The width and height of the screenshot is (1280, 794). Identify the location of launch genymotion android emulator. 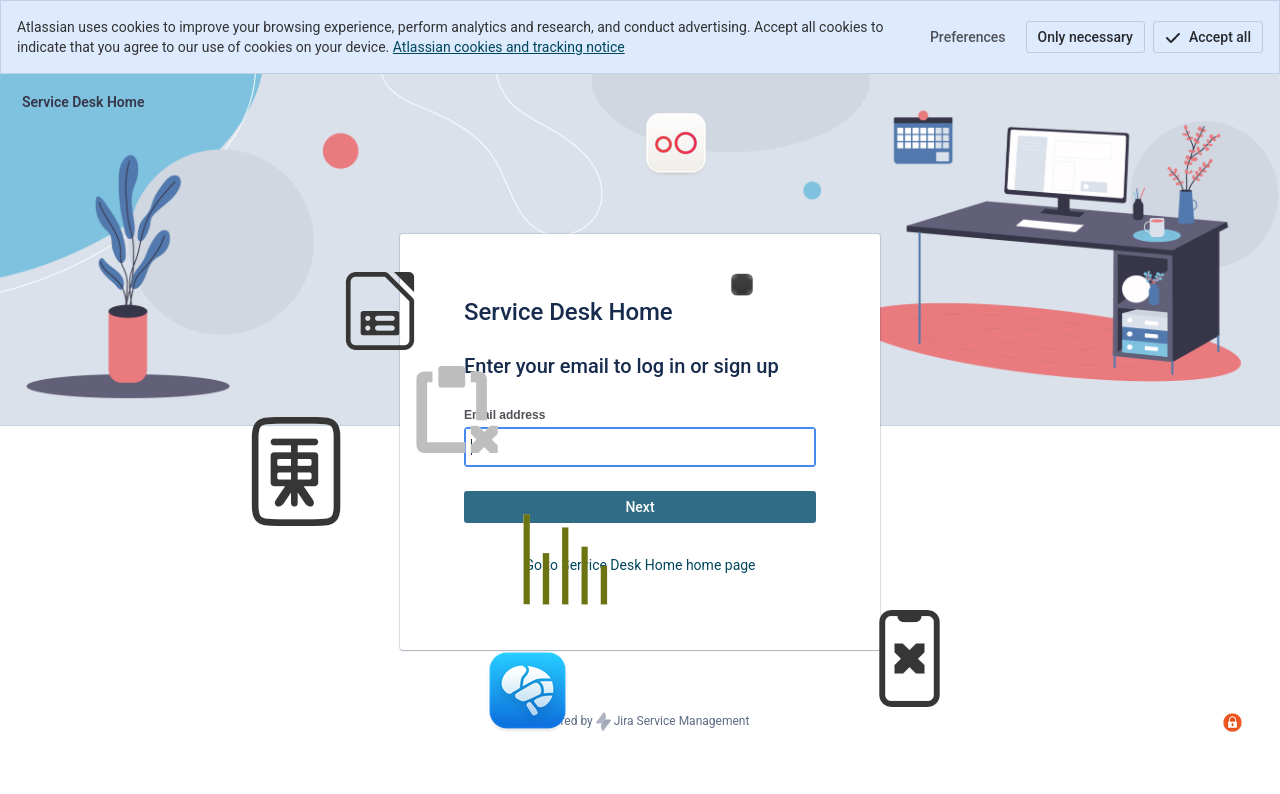
(676, 143).